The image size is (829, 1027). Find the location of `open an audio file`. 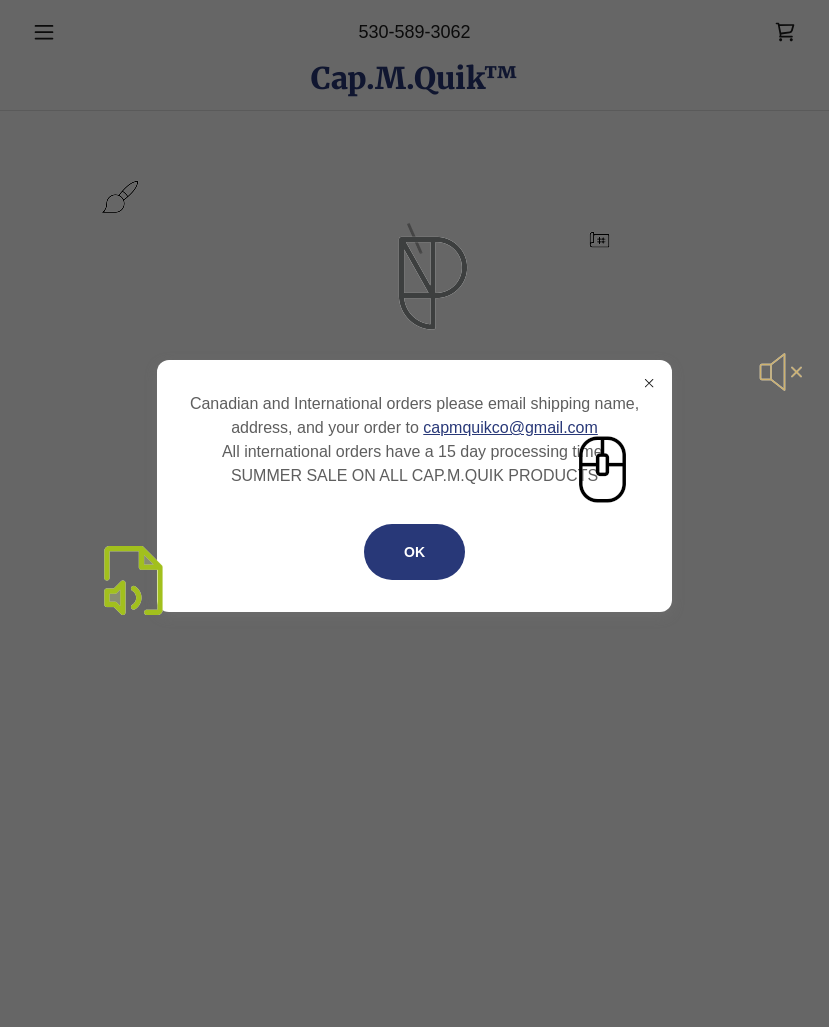

open an audio file is located at coordinates (133, 580).